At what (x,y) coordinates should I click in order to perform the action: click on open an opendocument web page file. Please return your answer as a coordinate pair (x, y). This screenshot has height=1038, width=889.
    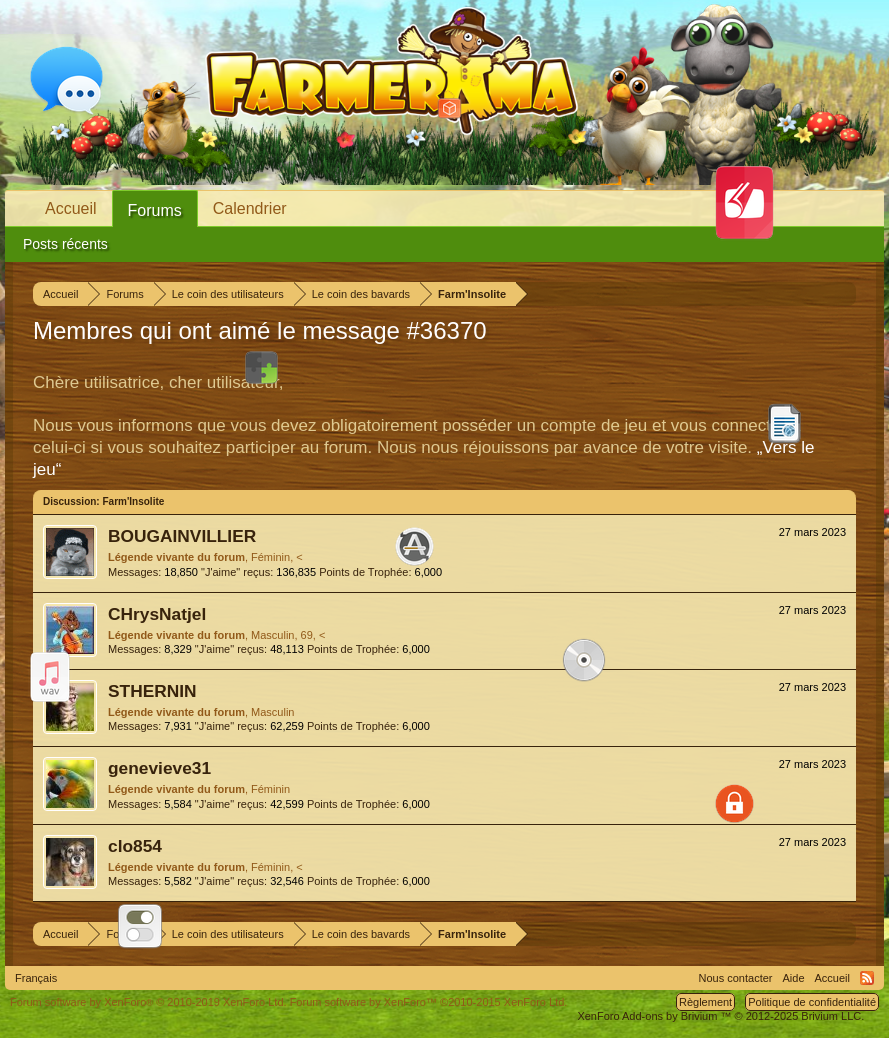
    Looking at the image, I should click on (784, 423).